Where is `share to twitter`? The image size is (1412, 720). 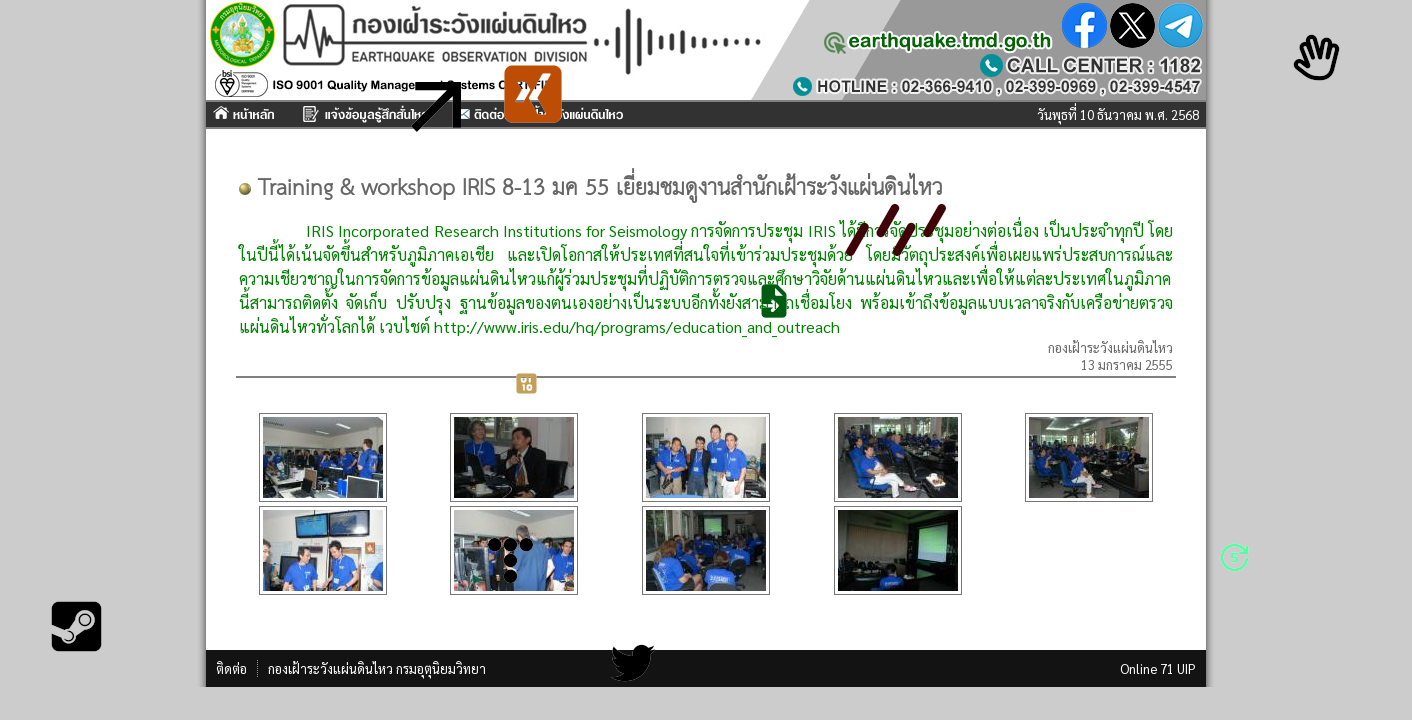 share to twitter is located at coordinates (633, 663).